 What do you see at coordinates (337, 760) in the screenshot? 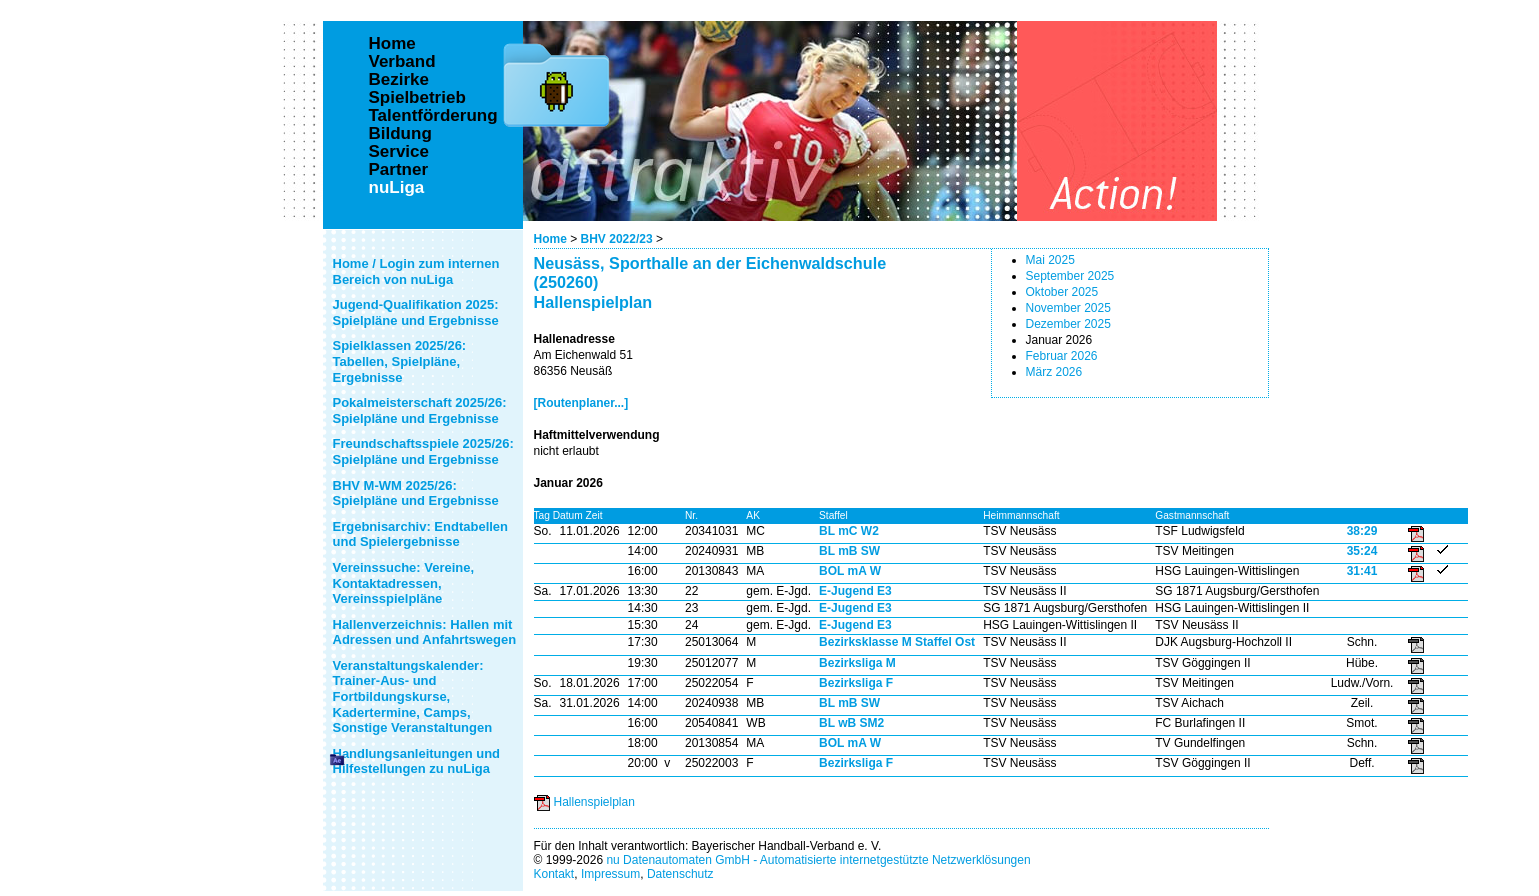
I see `folder containing Adobe After Effects project files` at bounding box center [337, 760].